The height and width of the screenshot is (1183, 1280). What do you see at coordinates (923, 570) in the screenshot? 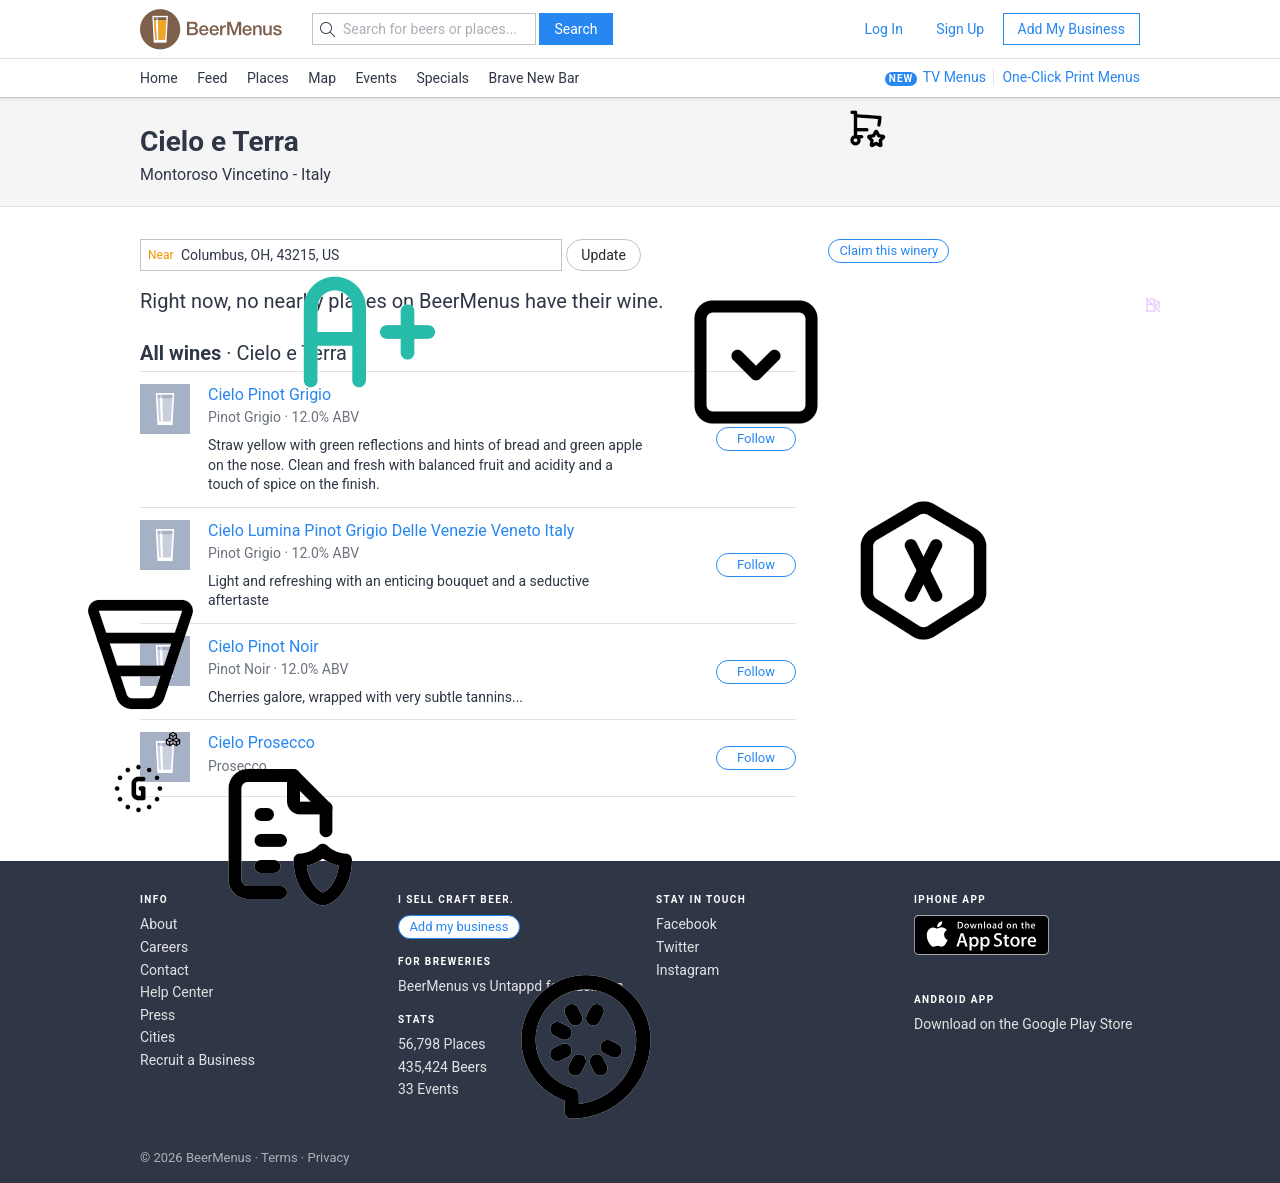
I see `close or cancel action` at bounding box center [923, 570].